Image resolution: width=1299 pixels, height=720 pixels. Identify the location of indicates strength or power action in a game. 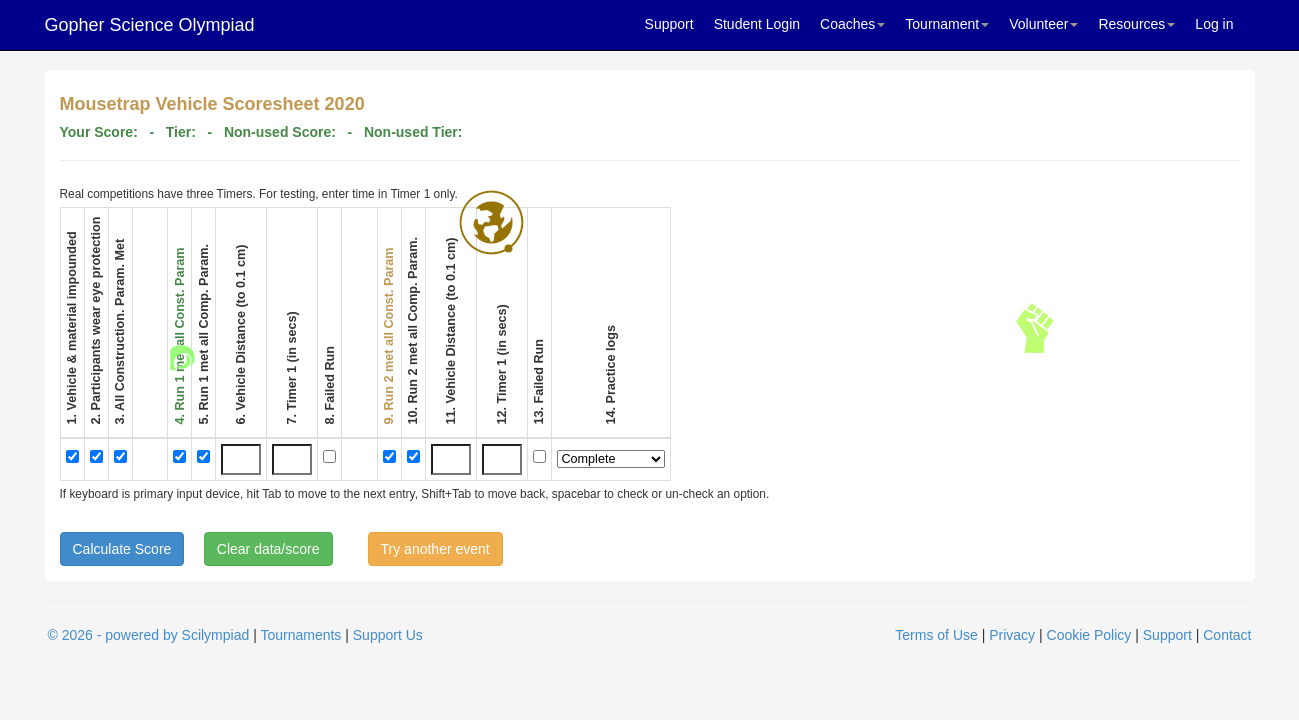
(1035, 328).